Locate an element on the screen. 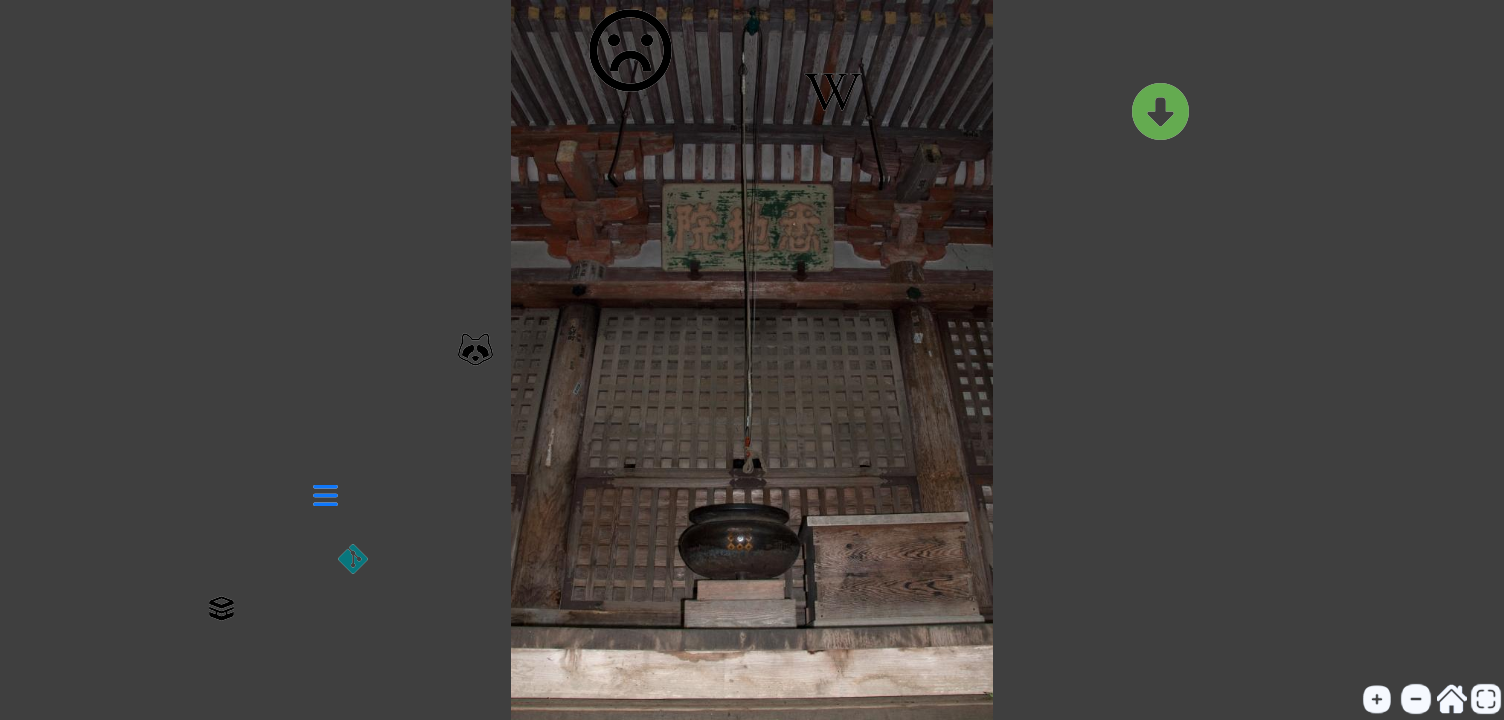 This screenshot has width=1504, height=720. access islamic prayer times or qibla direction is located at coordinates (221, 608).